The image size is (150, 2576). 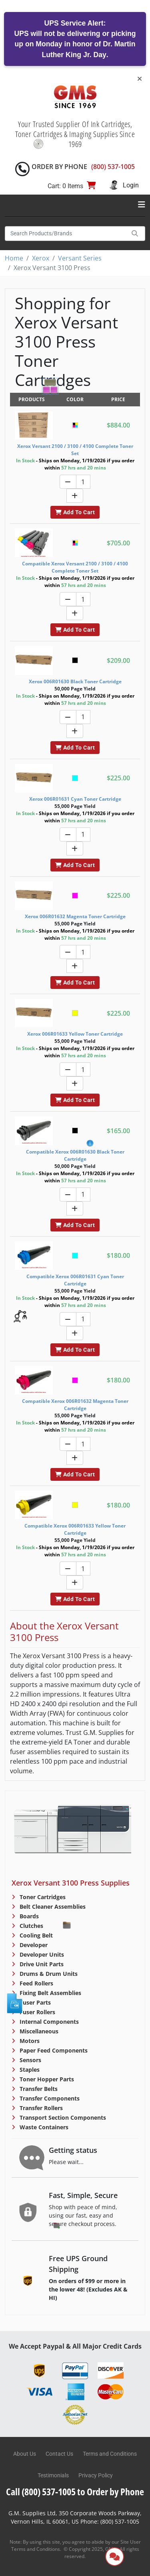 I want to click on apple wallet pass file, so click(x=14, y=2003).